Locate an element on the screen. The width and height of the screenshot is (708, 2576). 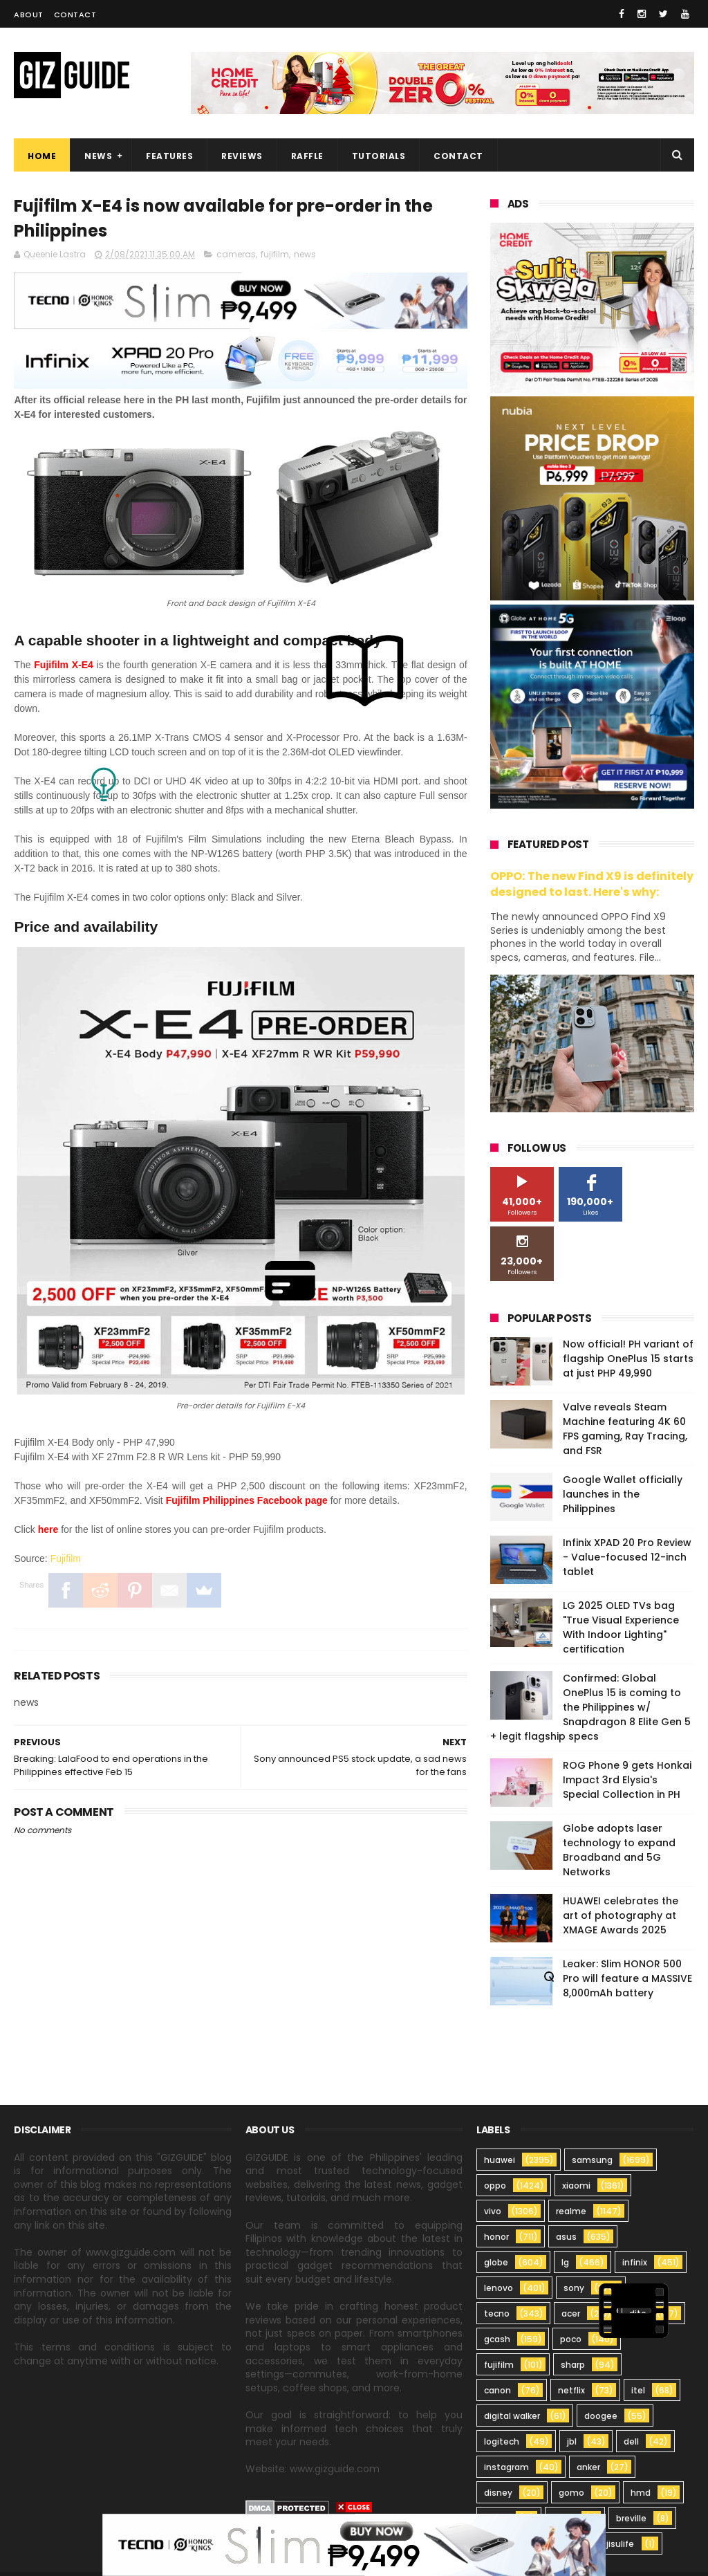
open reading mode or e-reader is located at coordinates (364, 670).